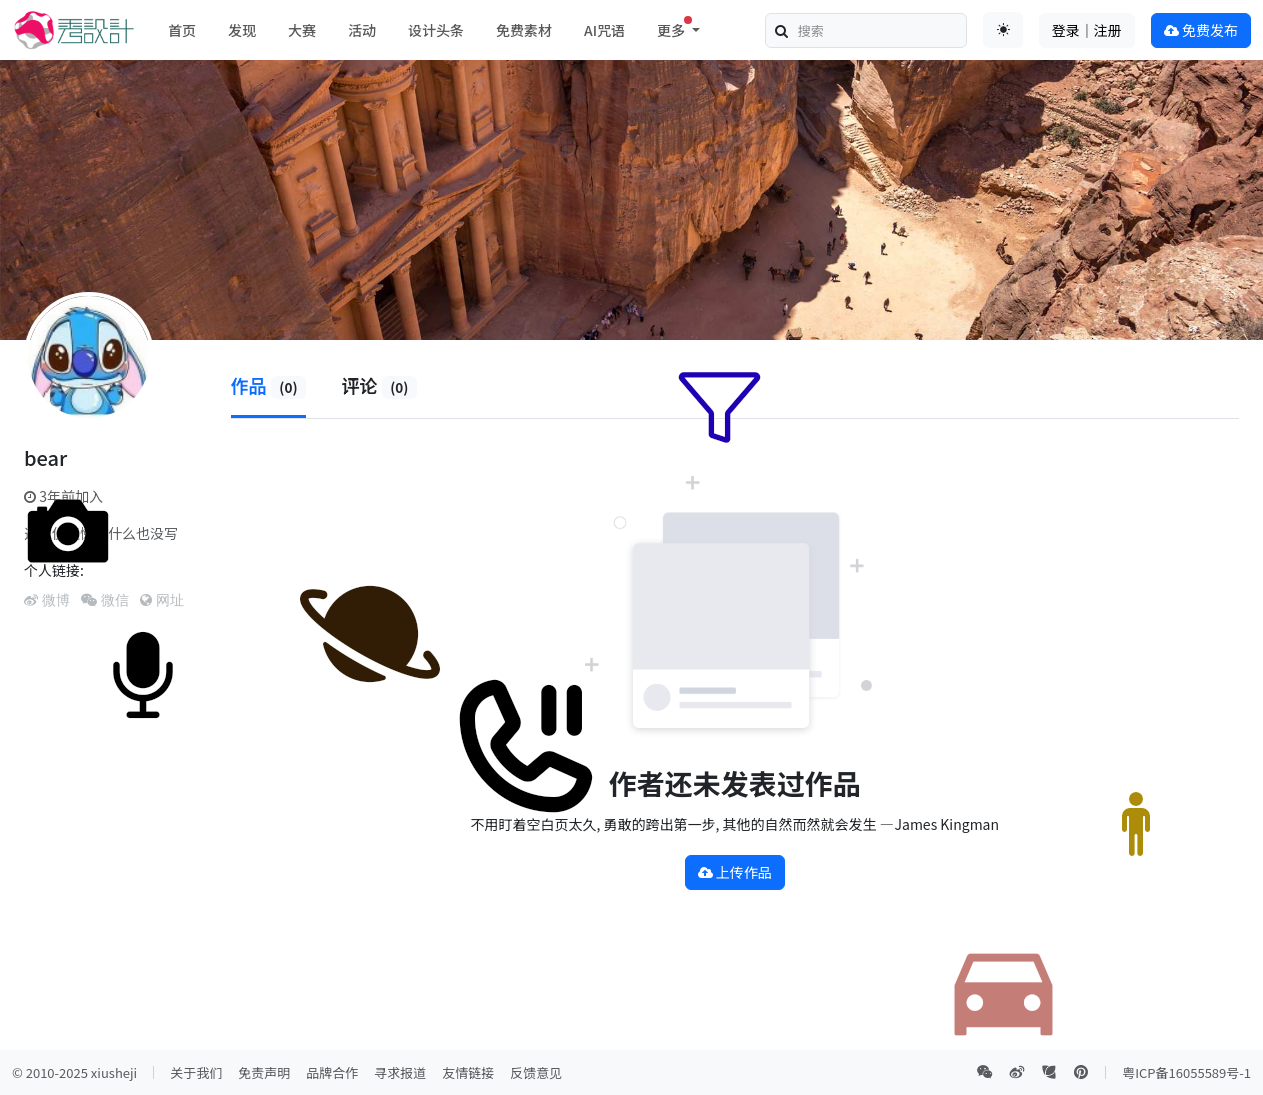  Describe the element at coordinates (1003, 994) in the screenshot. I see `access vehicle or driving settings` at that location.